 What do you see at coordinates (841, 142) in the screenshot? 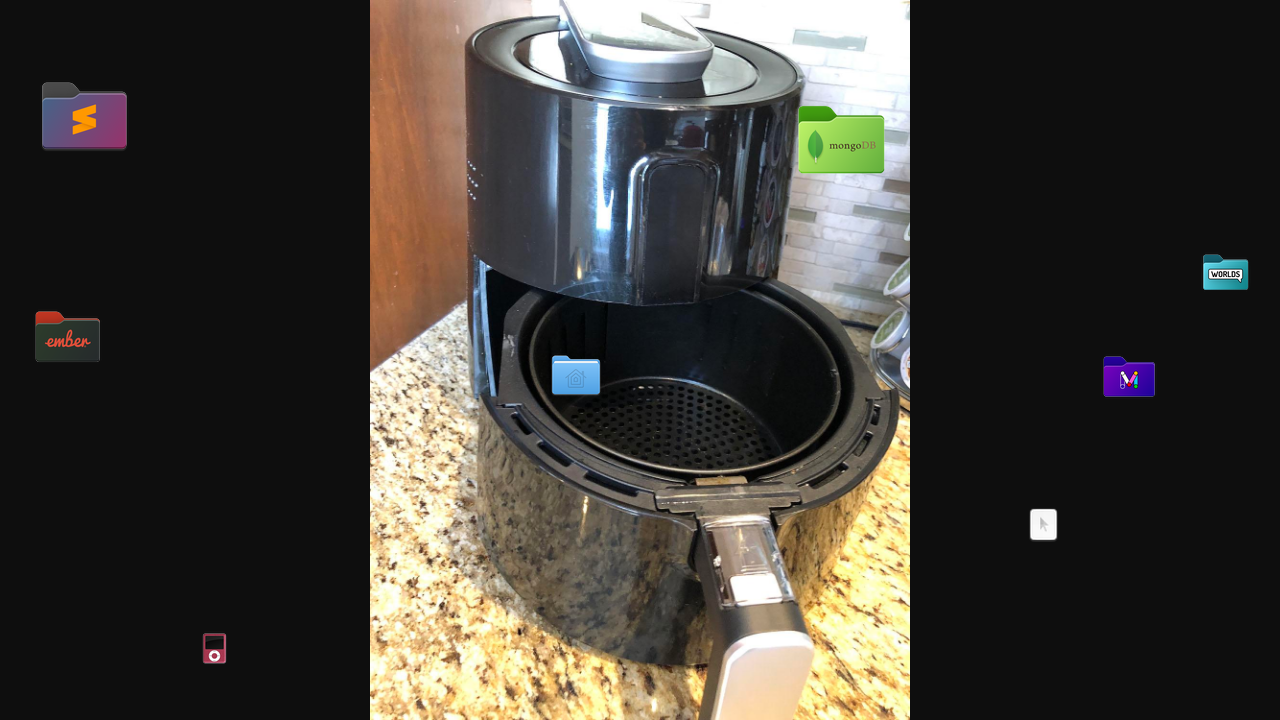
I see `open folder containing MongoDB database files` at bounding box center [841, 142].